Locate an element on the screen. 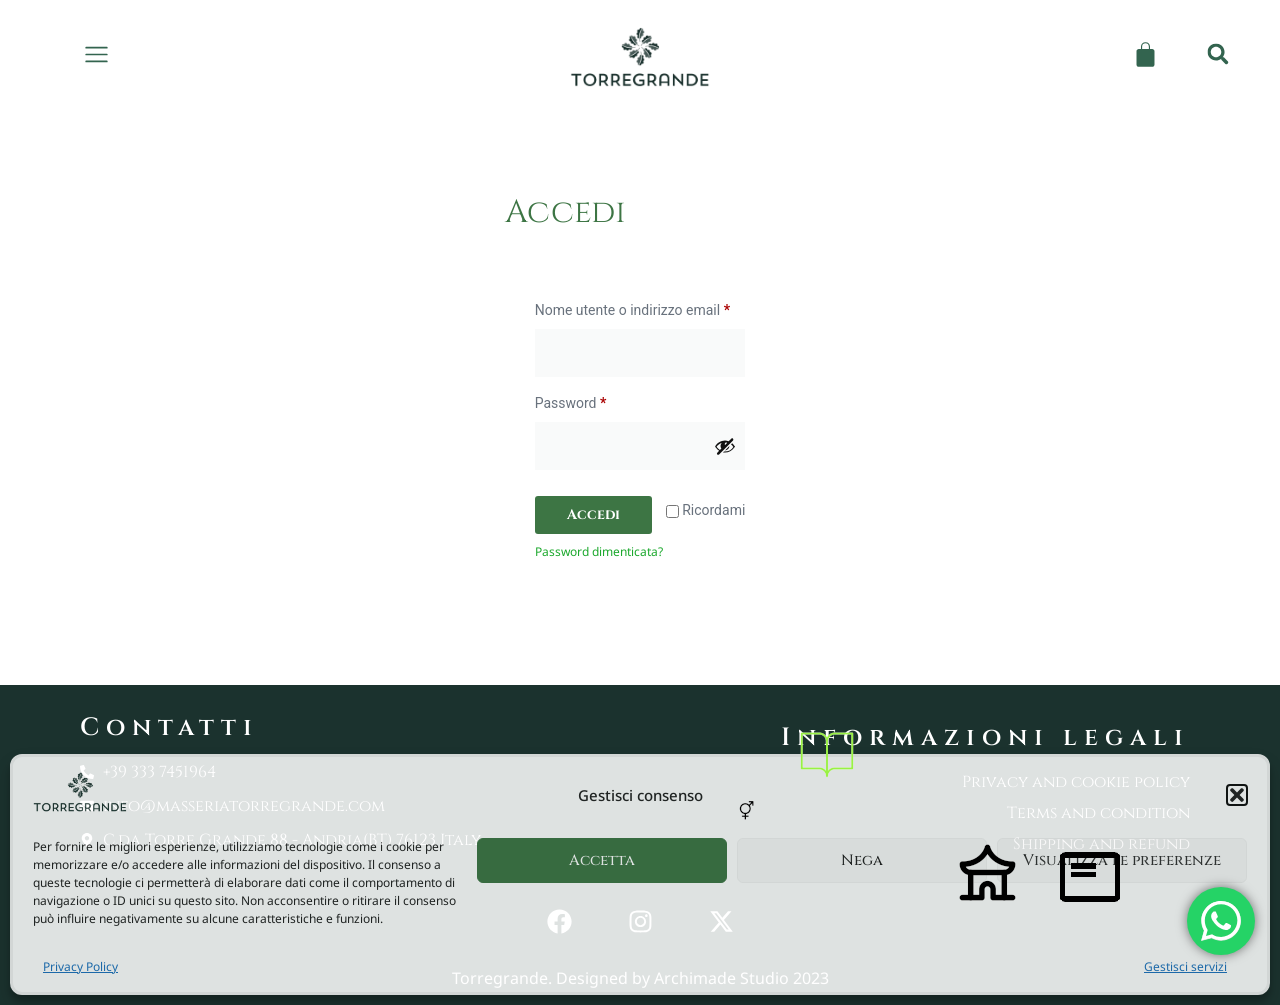 The height and width of the screenshot is (1005, 1280). select intersex gender identity is located at coordinates (746, 810).